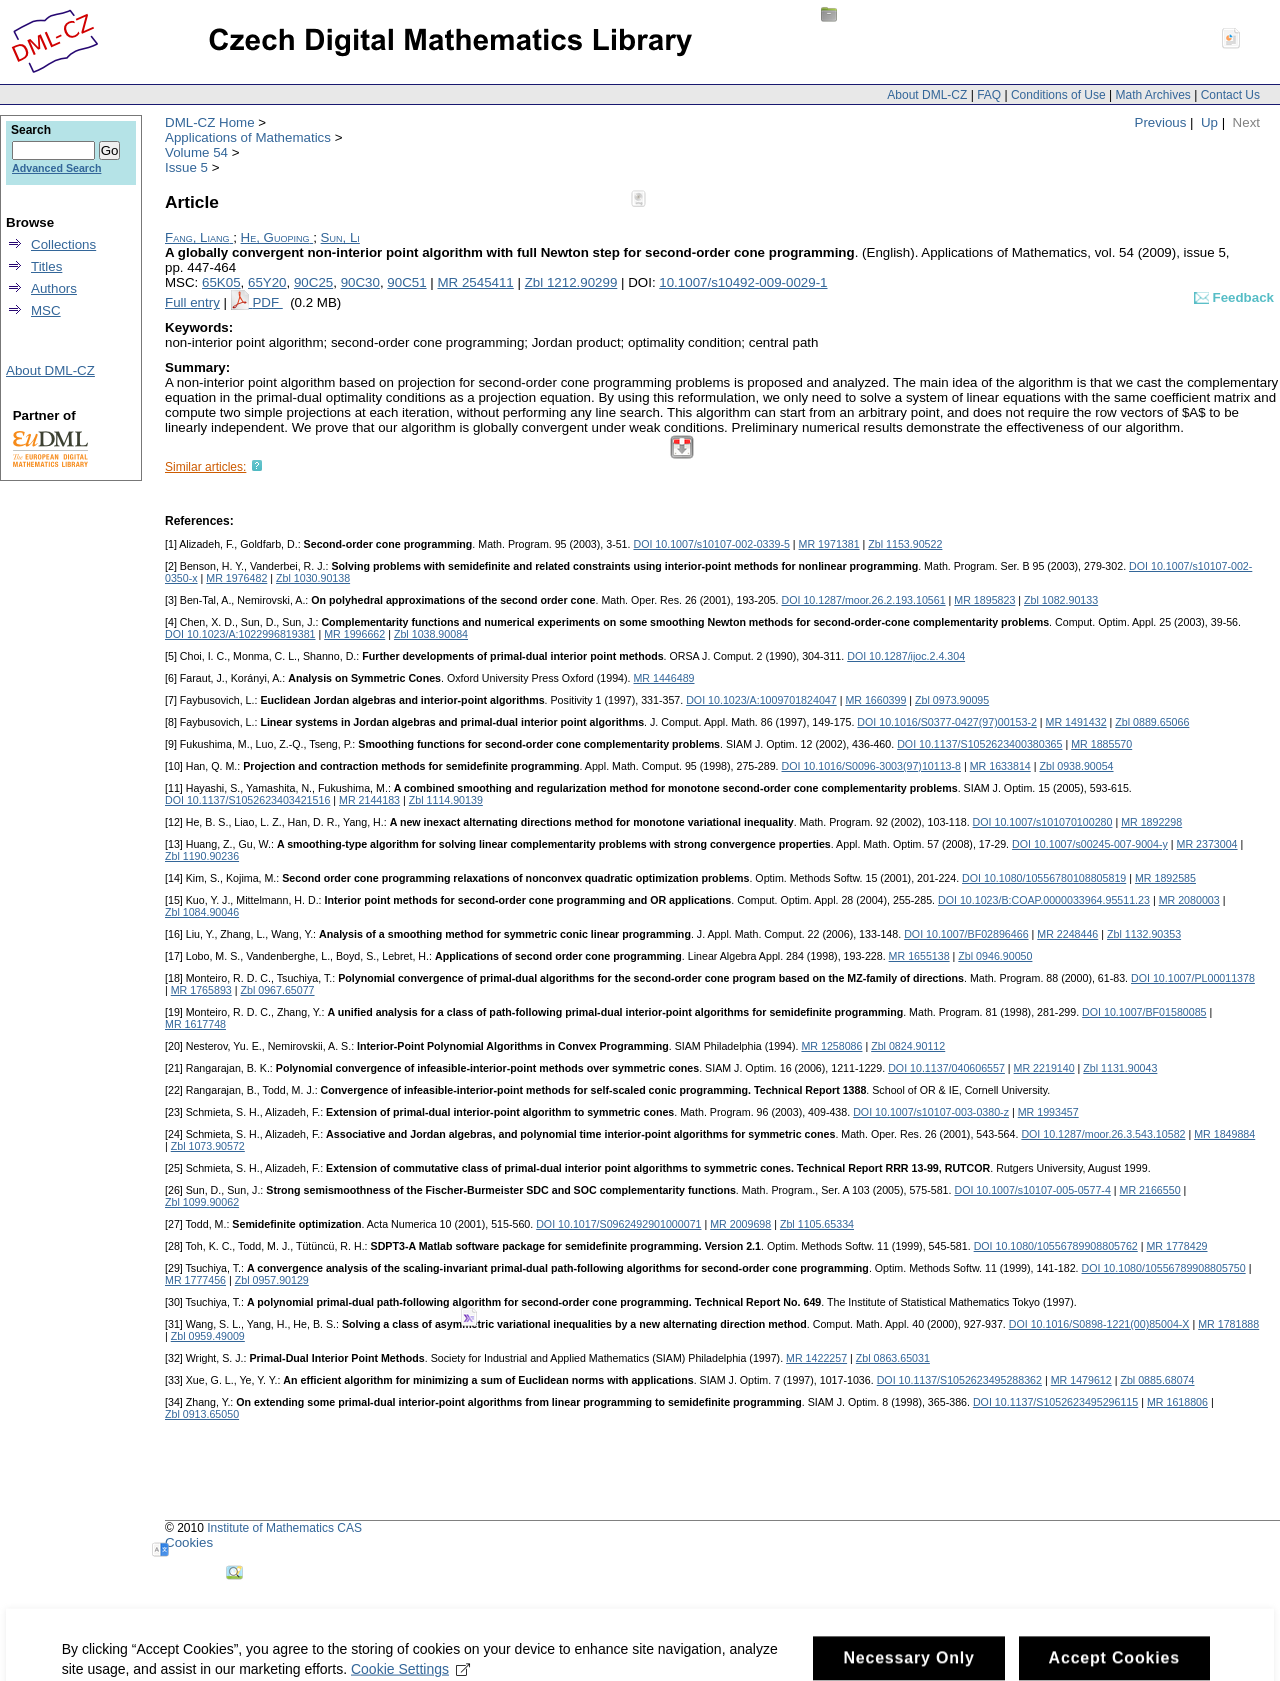 This screenshot has height=1681, width=1280. Describe the element at coordinates (469, 1317) in the screenshot. I see `a haskell source code file` at that location.